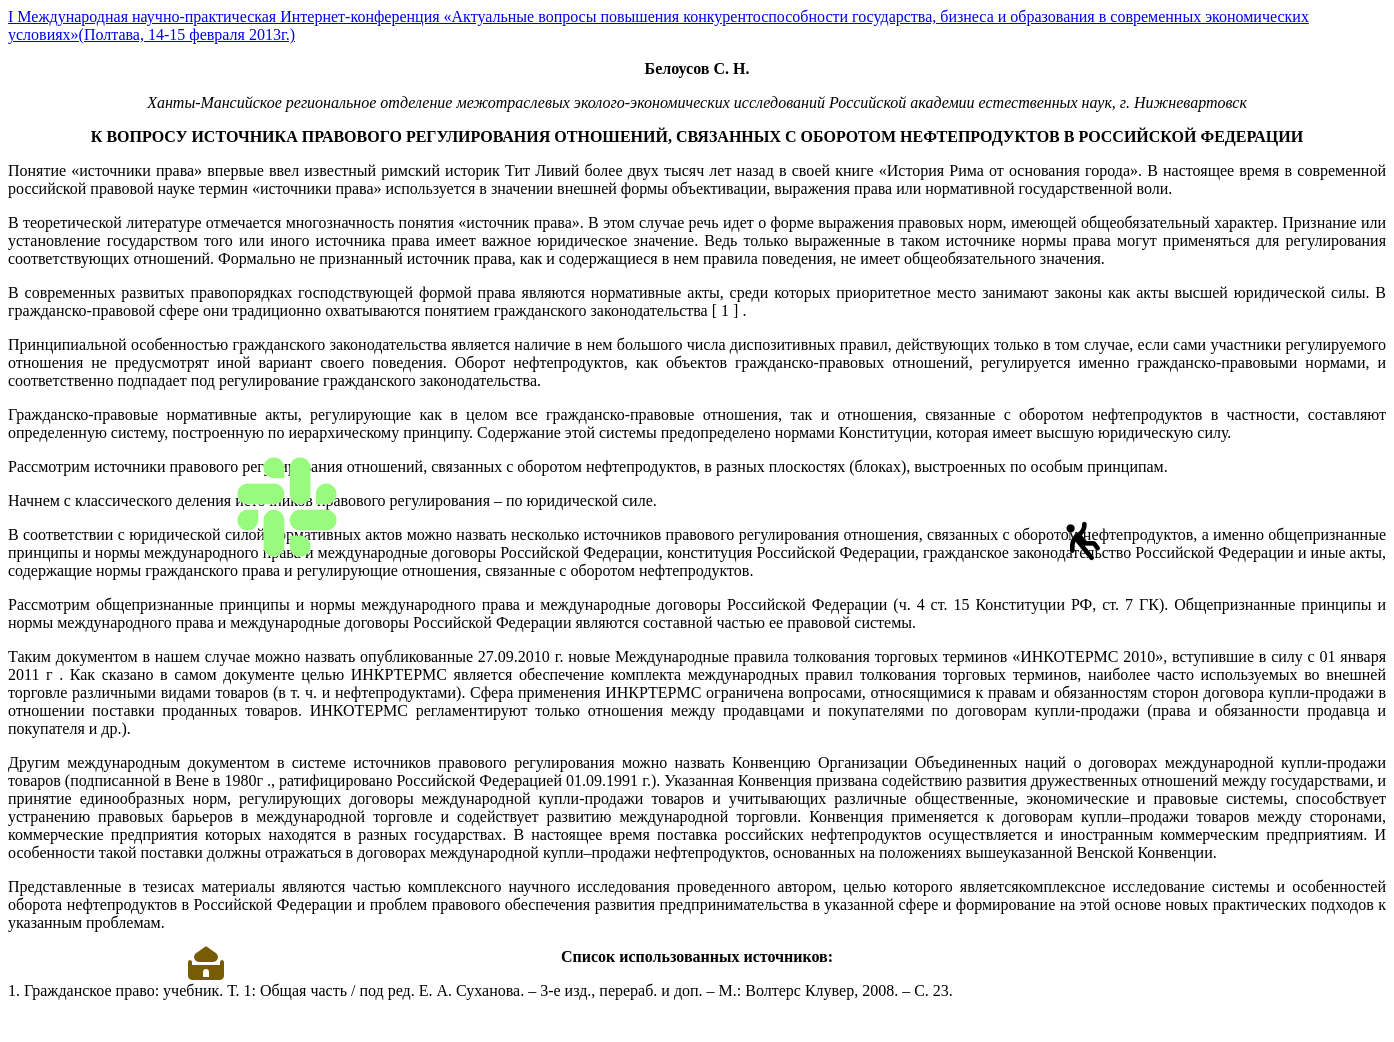  Describe the element at coordinates (206, 964) in the screenshot. I see `find nearby mosques` at that location.